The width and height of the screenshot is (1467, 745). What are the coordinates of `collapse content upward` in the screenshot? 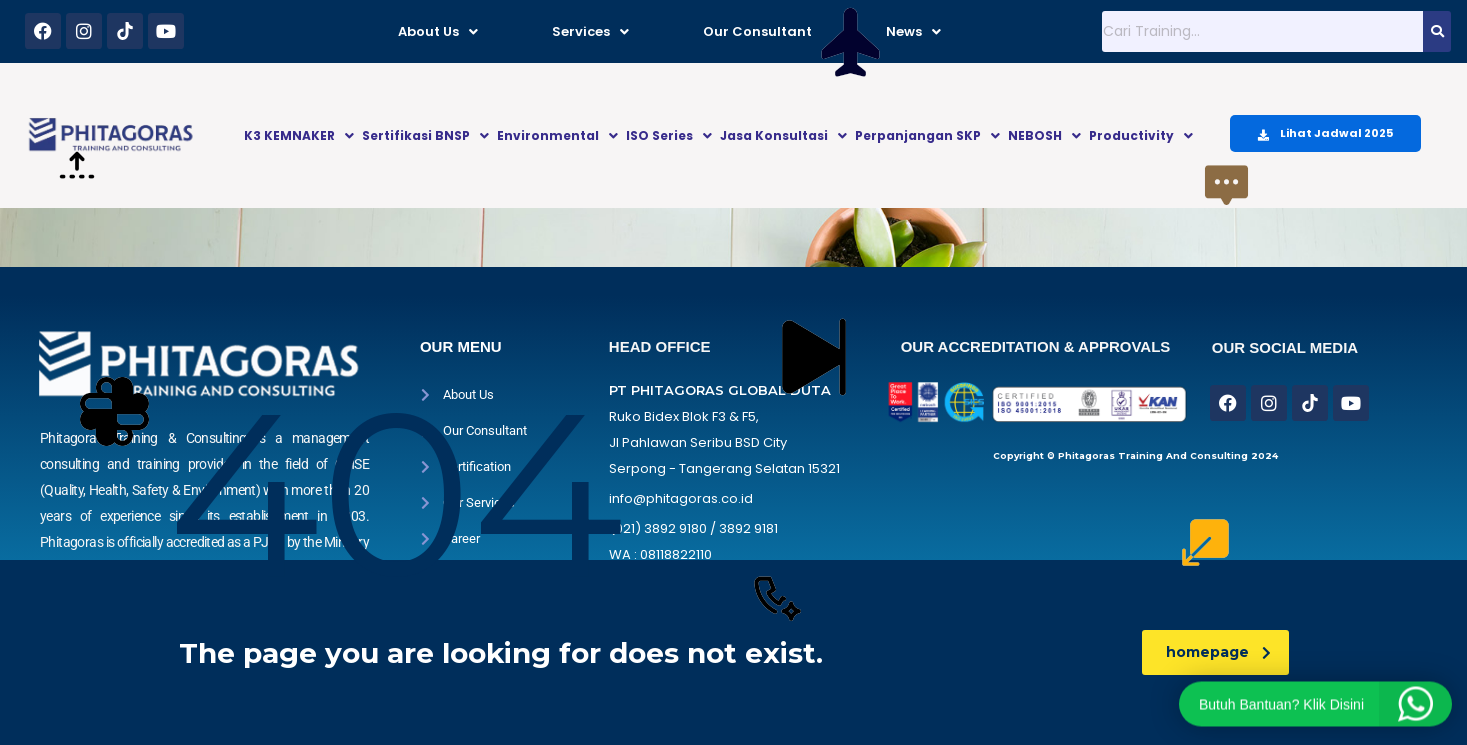 It's located at (77, 167).